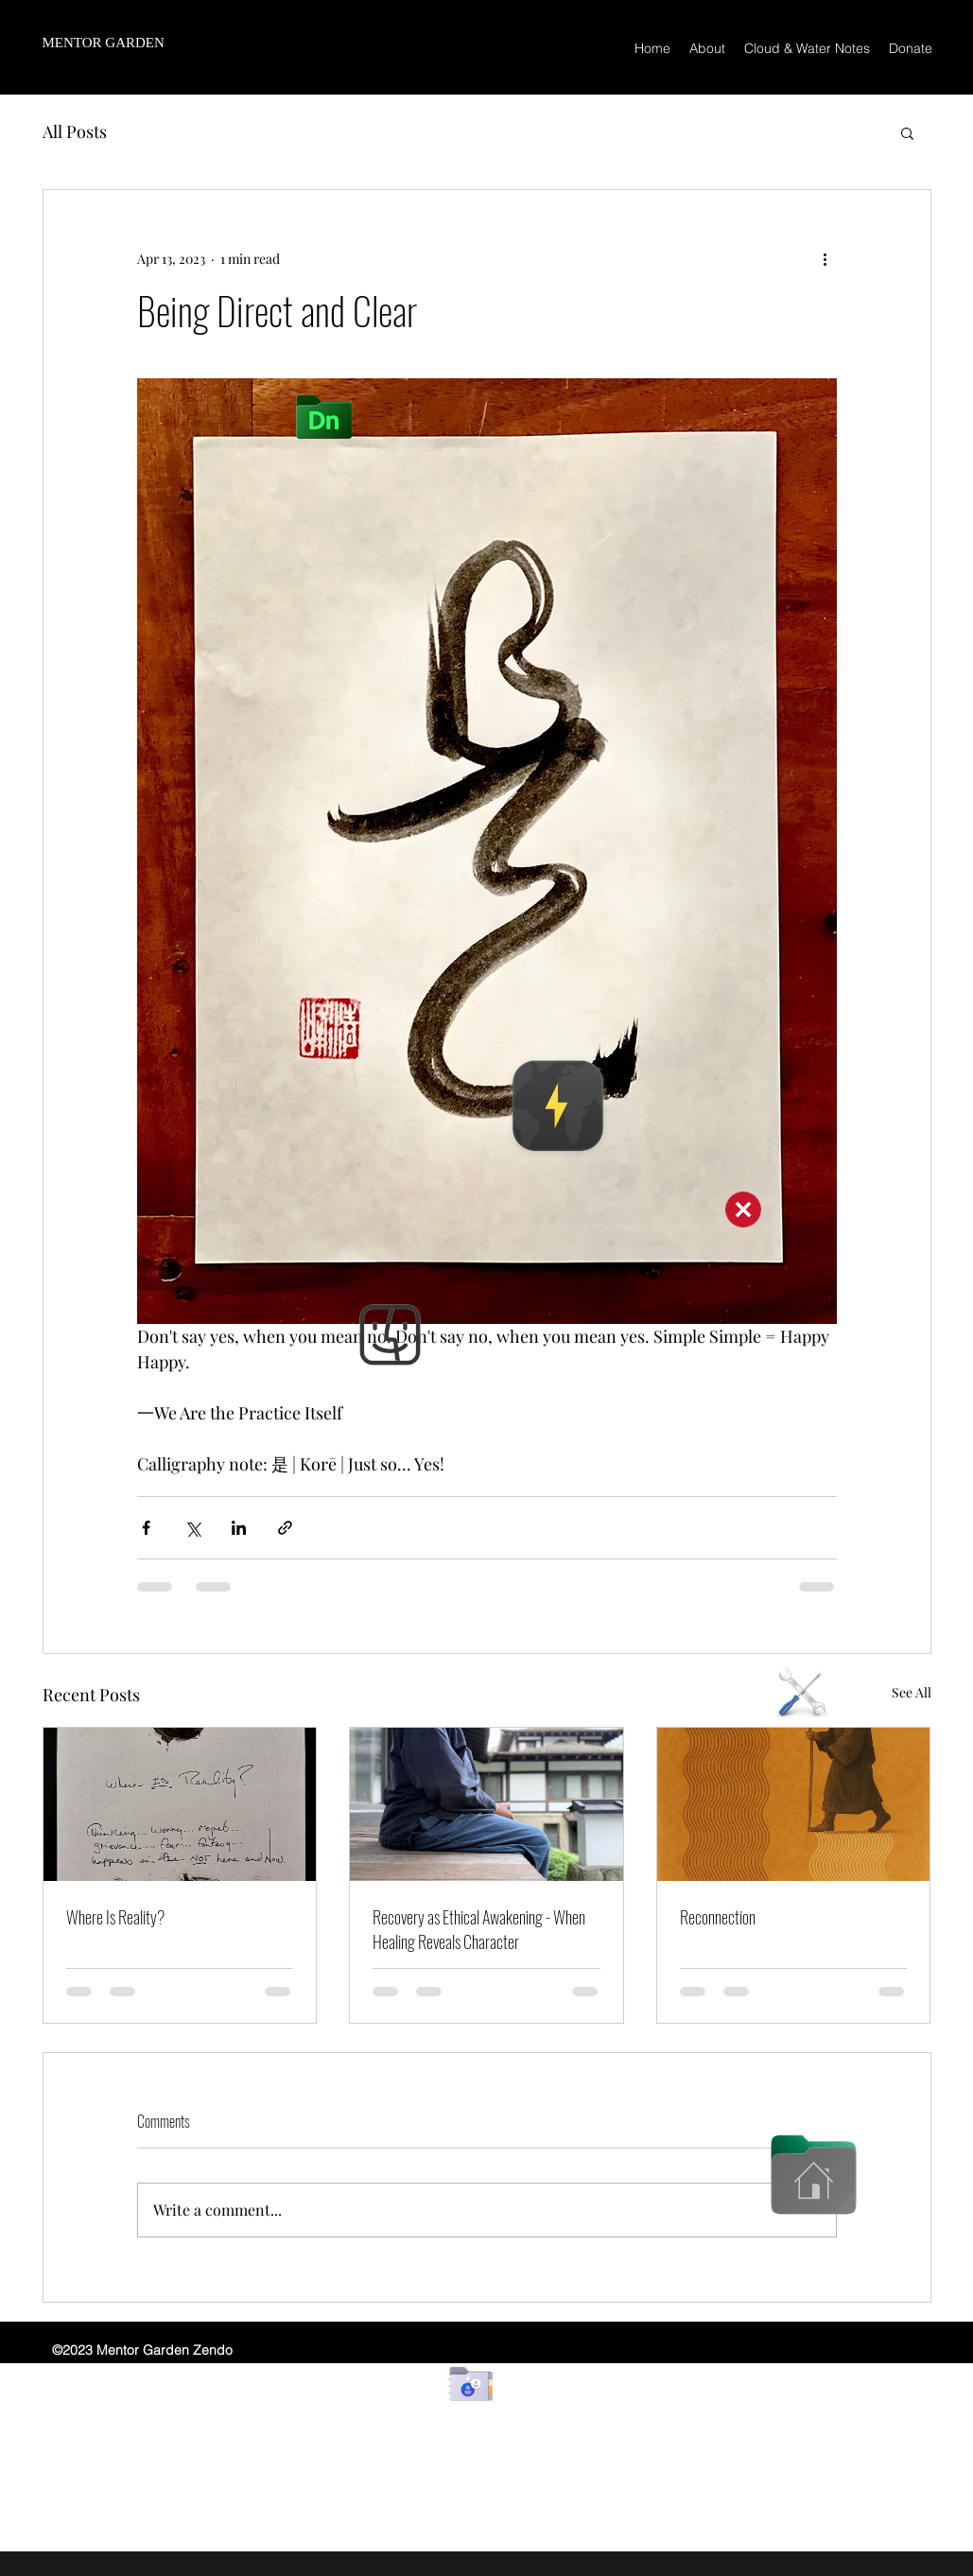 Image resolution: width=973 pixels, height=2576 pixels. I want to click on stop or cancel the current action, so click(743, 1210).